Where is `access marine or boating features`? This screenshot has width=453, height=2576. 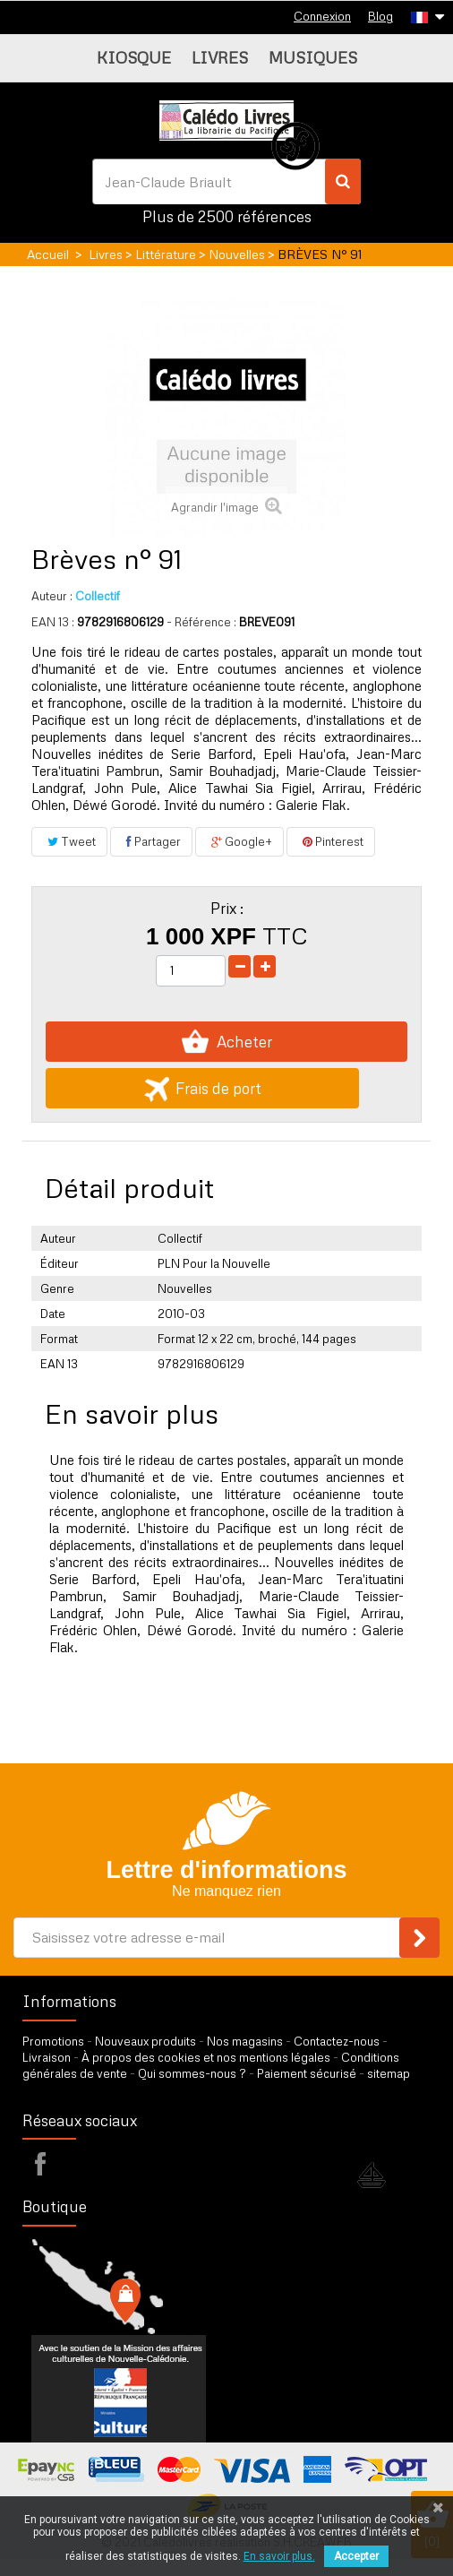 access marine or boating features is located at coordinates (372, 2176).